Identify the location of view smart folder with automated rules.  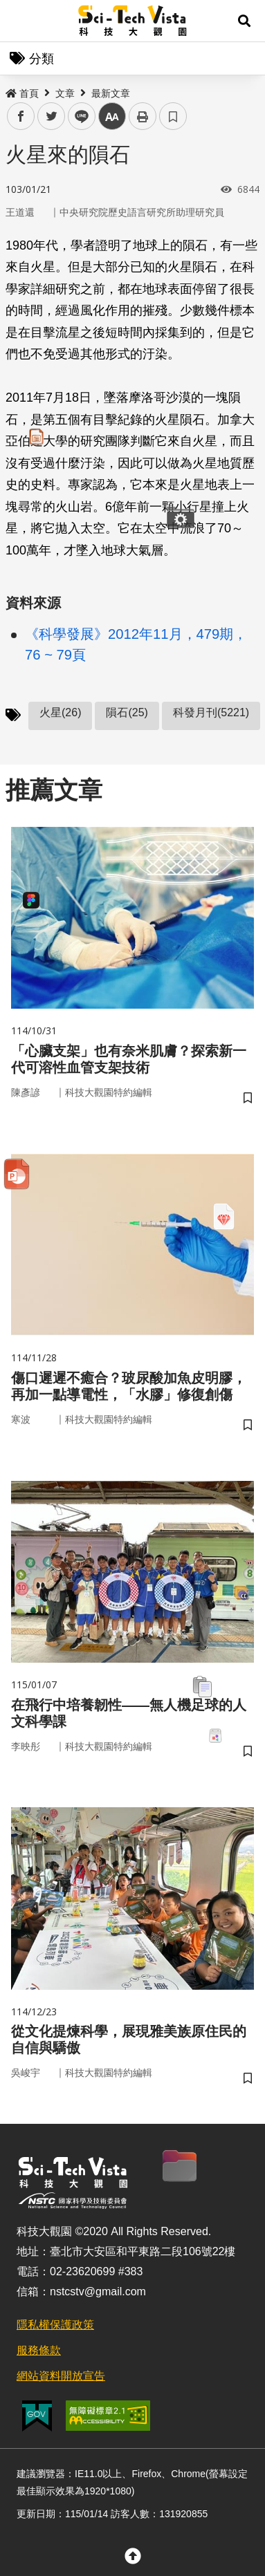
(181, 517).